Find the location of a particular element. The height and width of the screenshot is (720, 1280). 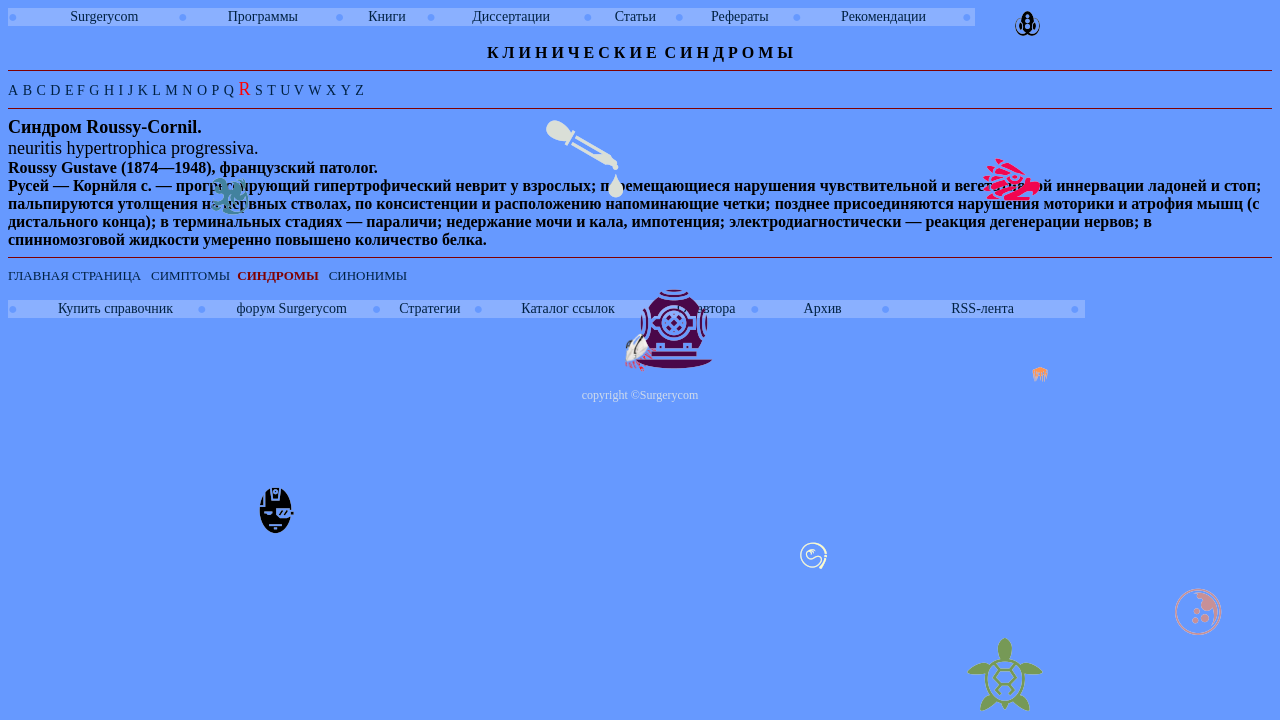

indicates slow loading or processing speed is located at coordinates (1004, 674).